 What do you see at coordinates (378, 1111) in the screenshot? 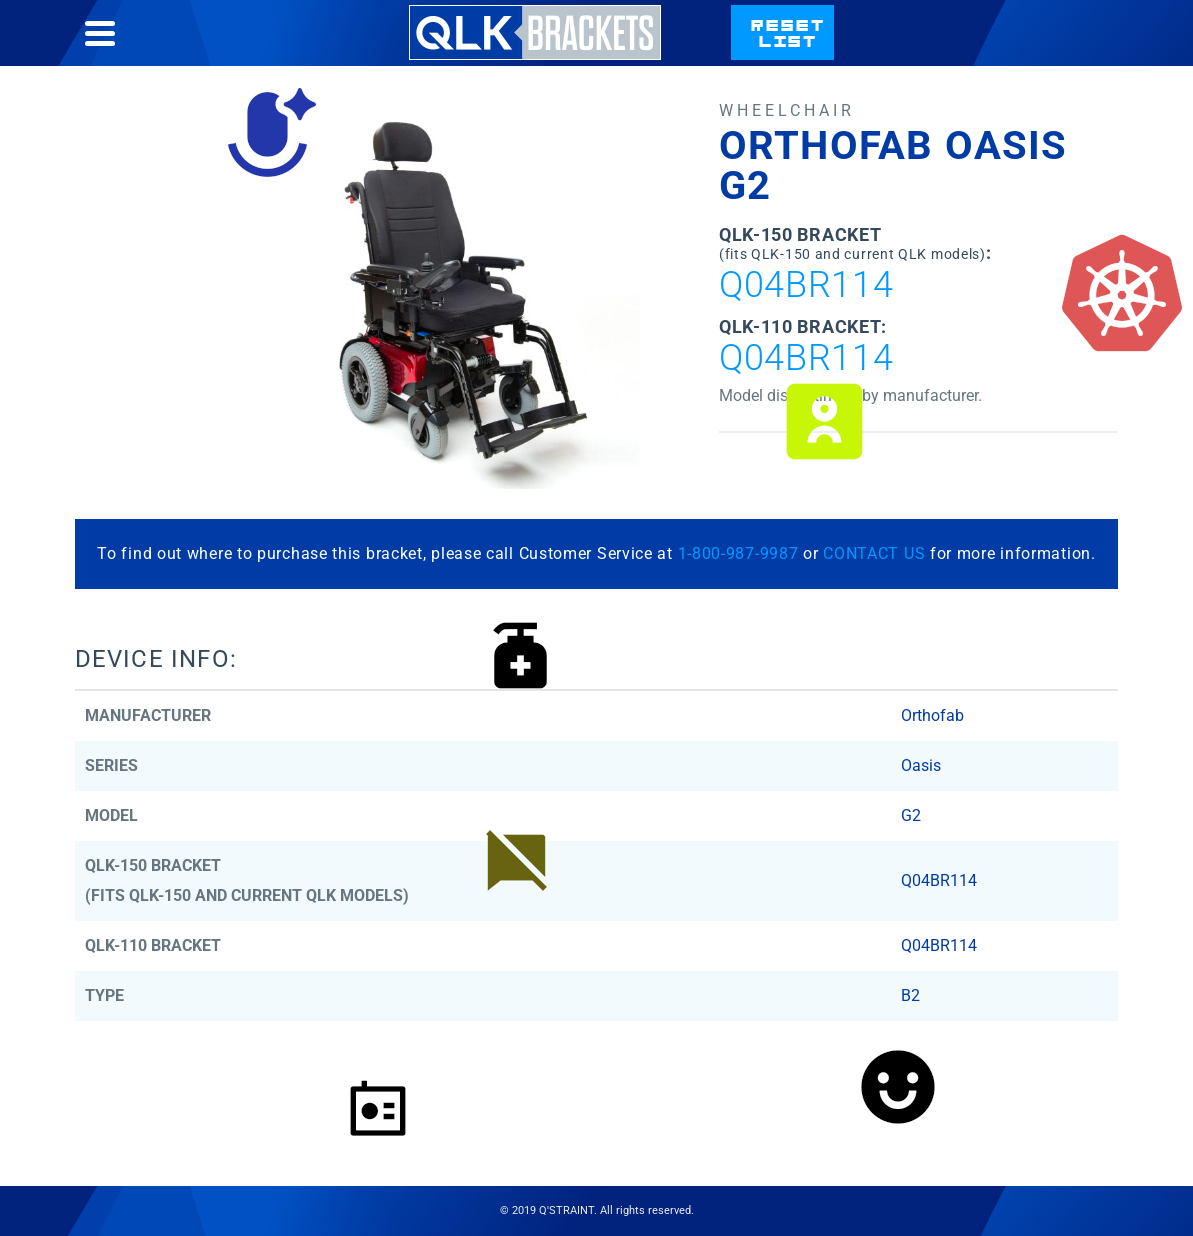
I see `open radio or audio streaming app` at bounding box center [378, 1111].